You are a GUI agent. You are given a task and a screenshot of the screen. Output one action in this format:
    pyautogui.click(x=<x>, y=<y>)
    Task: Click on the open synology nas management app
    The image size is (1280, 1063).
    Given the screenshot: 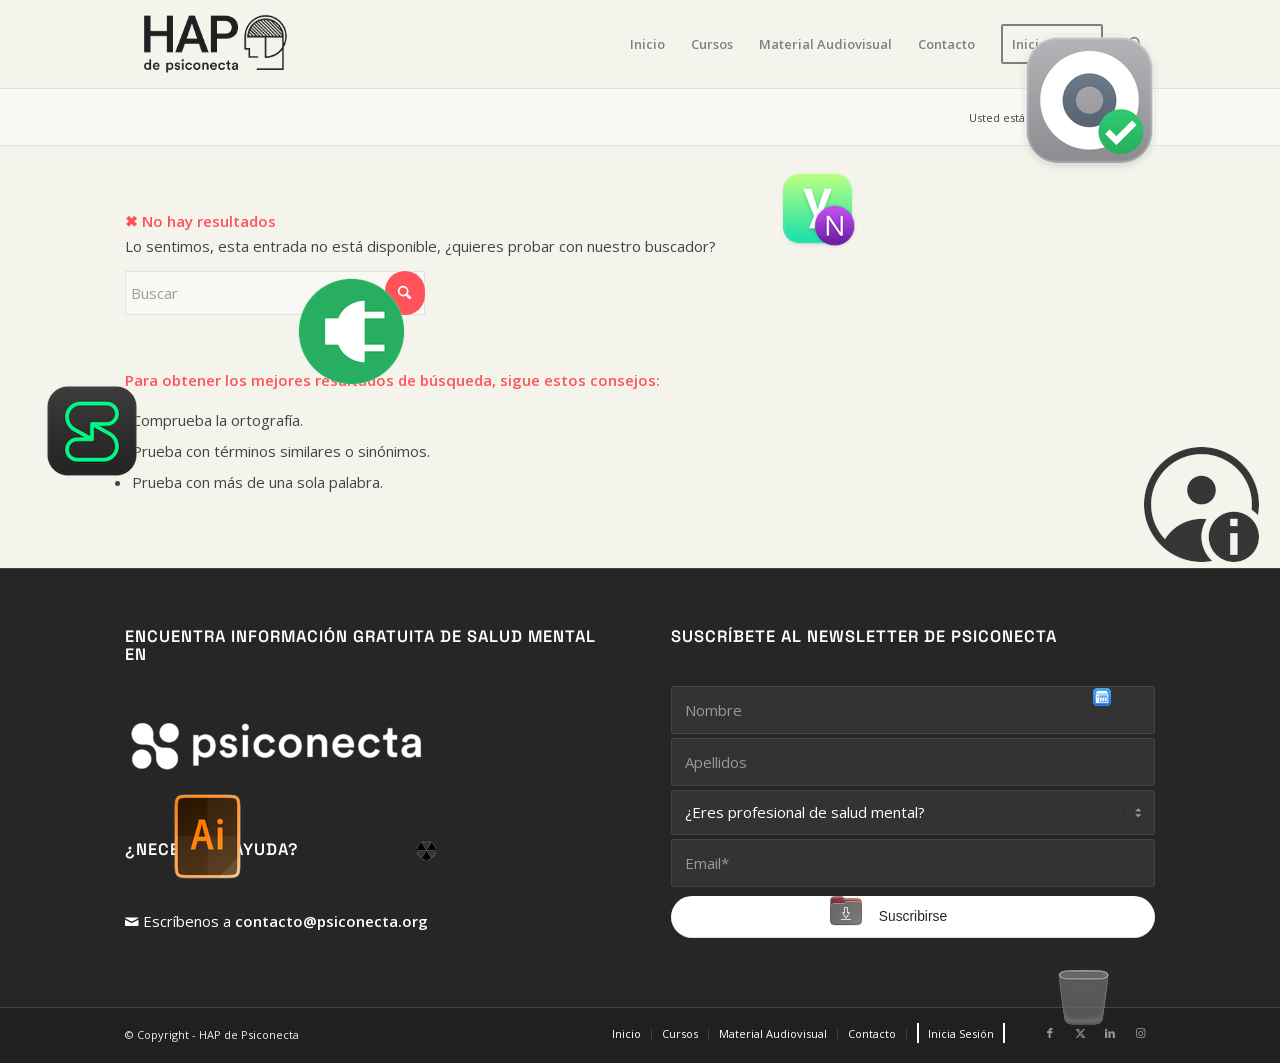 What is the action you would take?
    pyautogui.click(x=1102, y=697)
    